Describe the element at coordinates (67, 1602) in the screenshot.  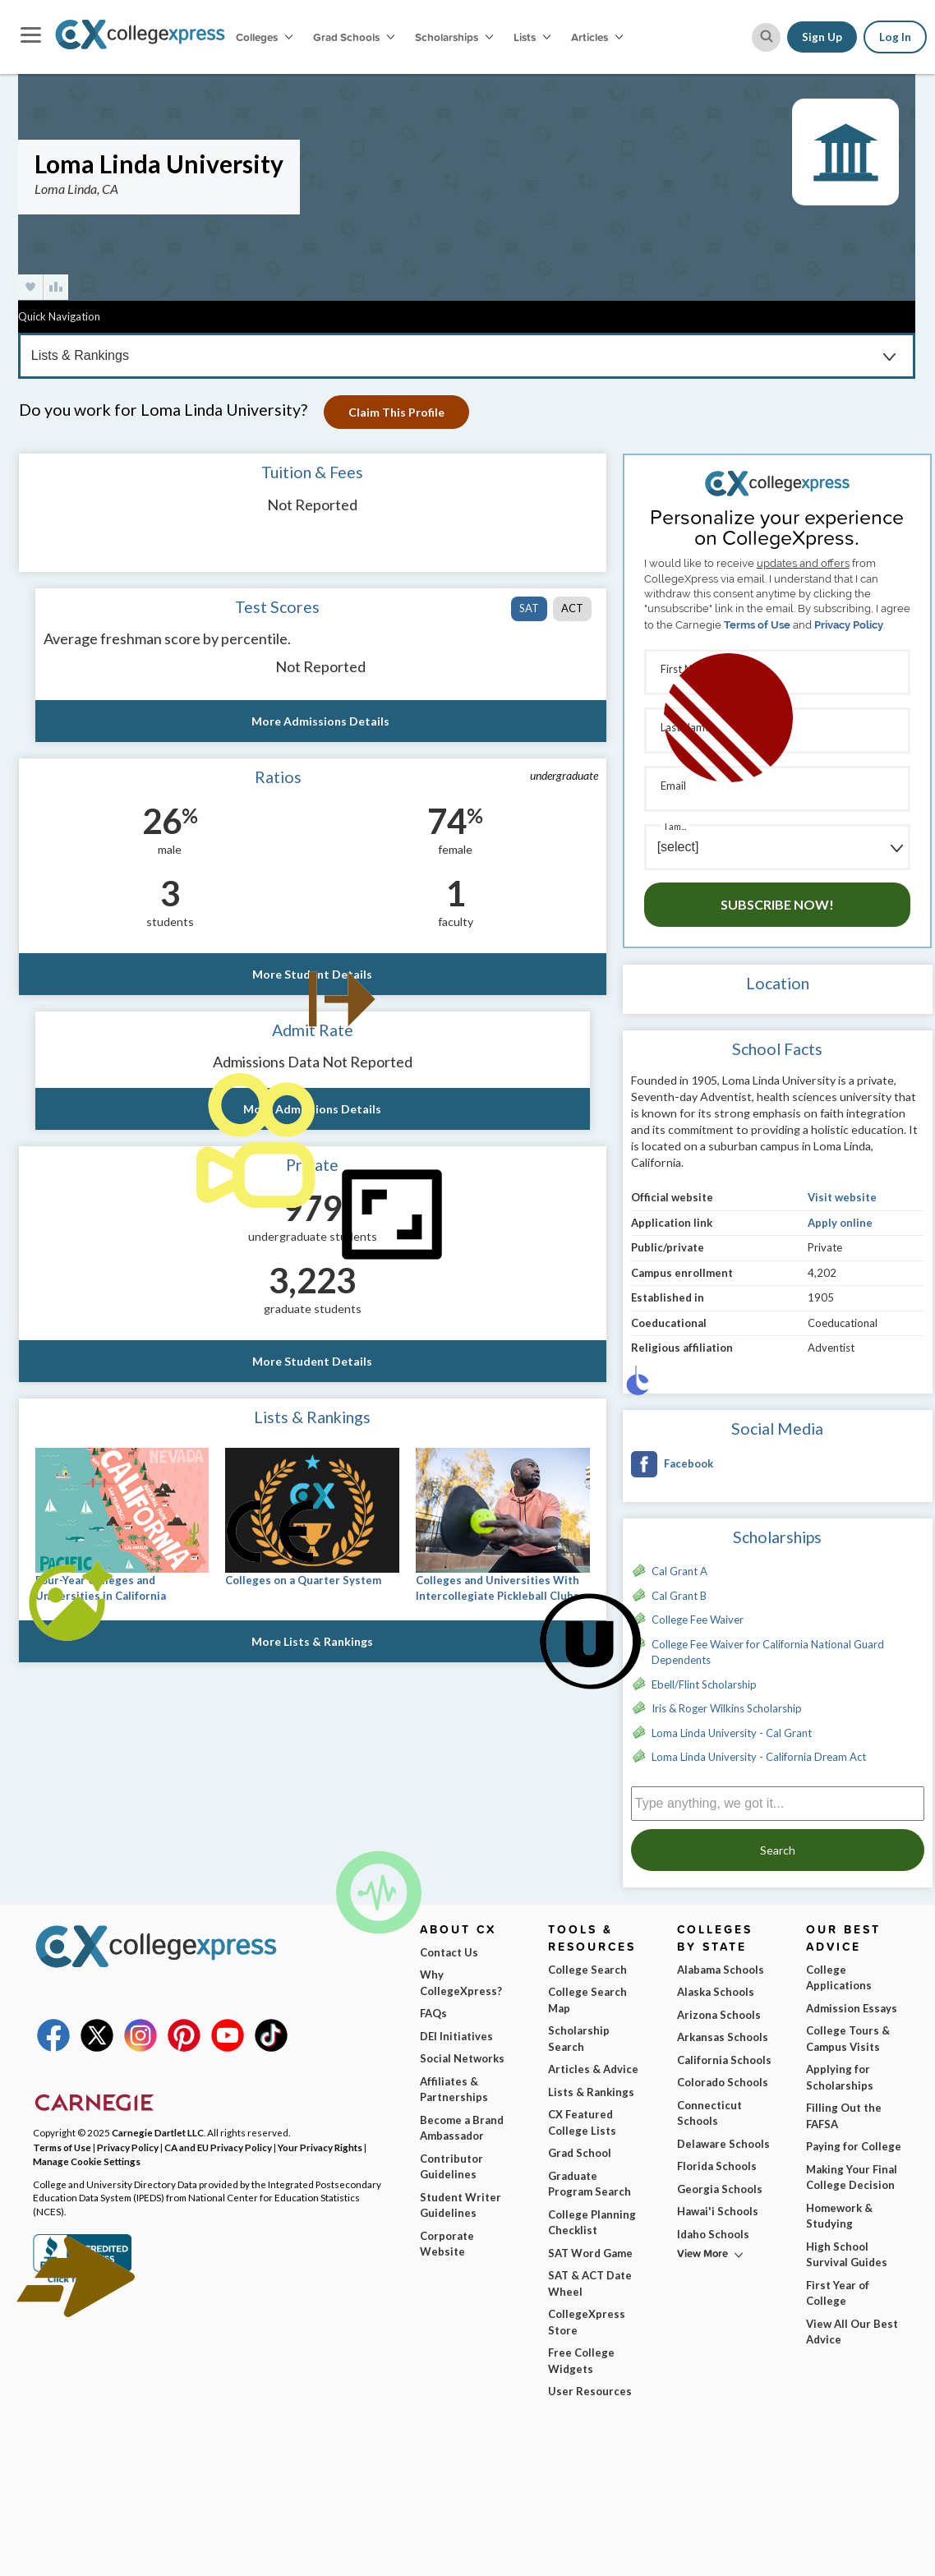
I see `generate ai-enhanced image` at that location.